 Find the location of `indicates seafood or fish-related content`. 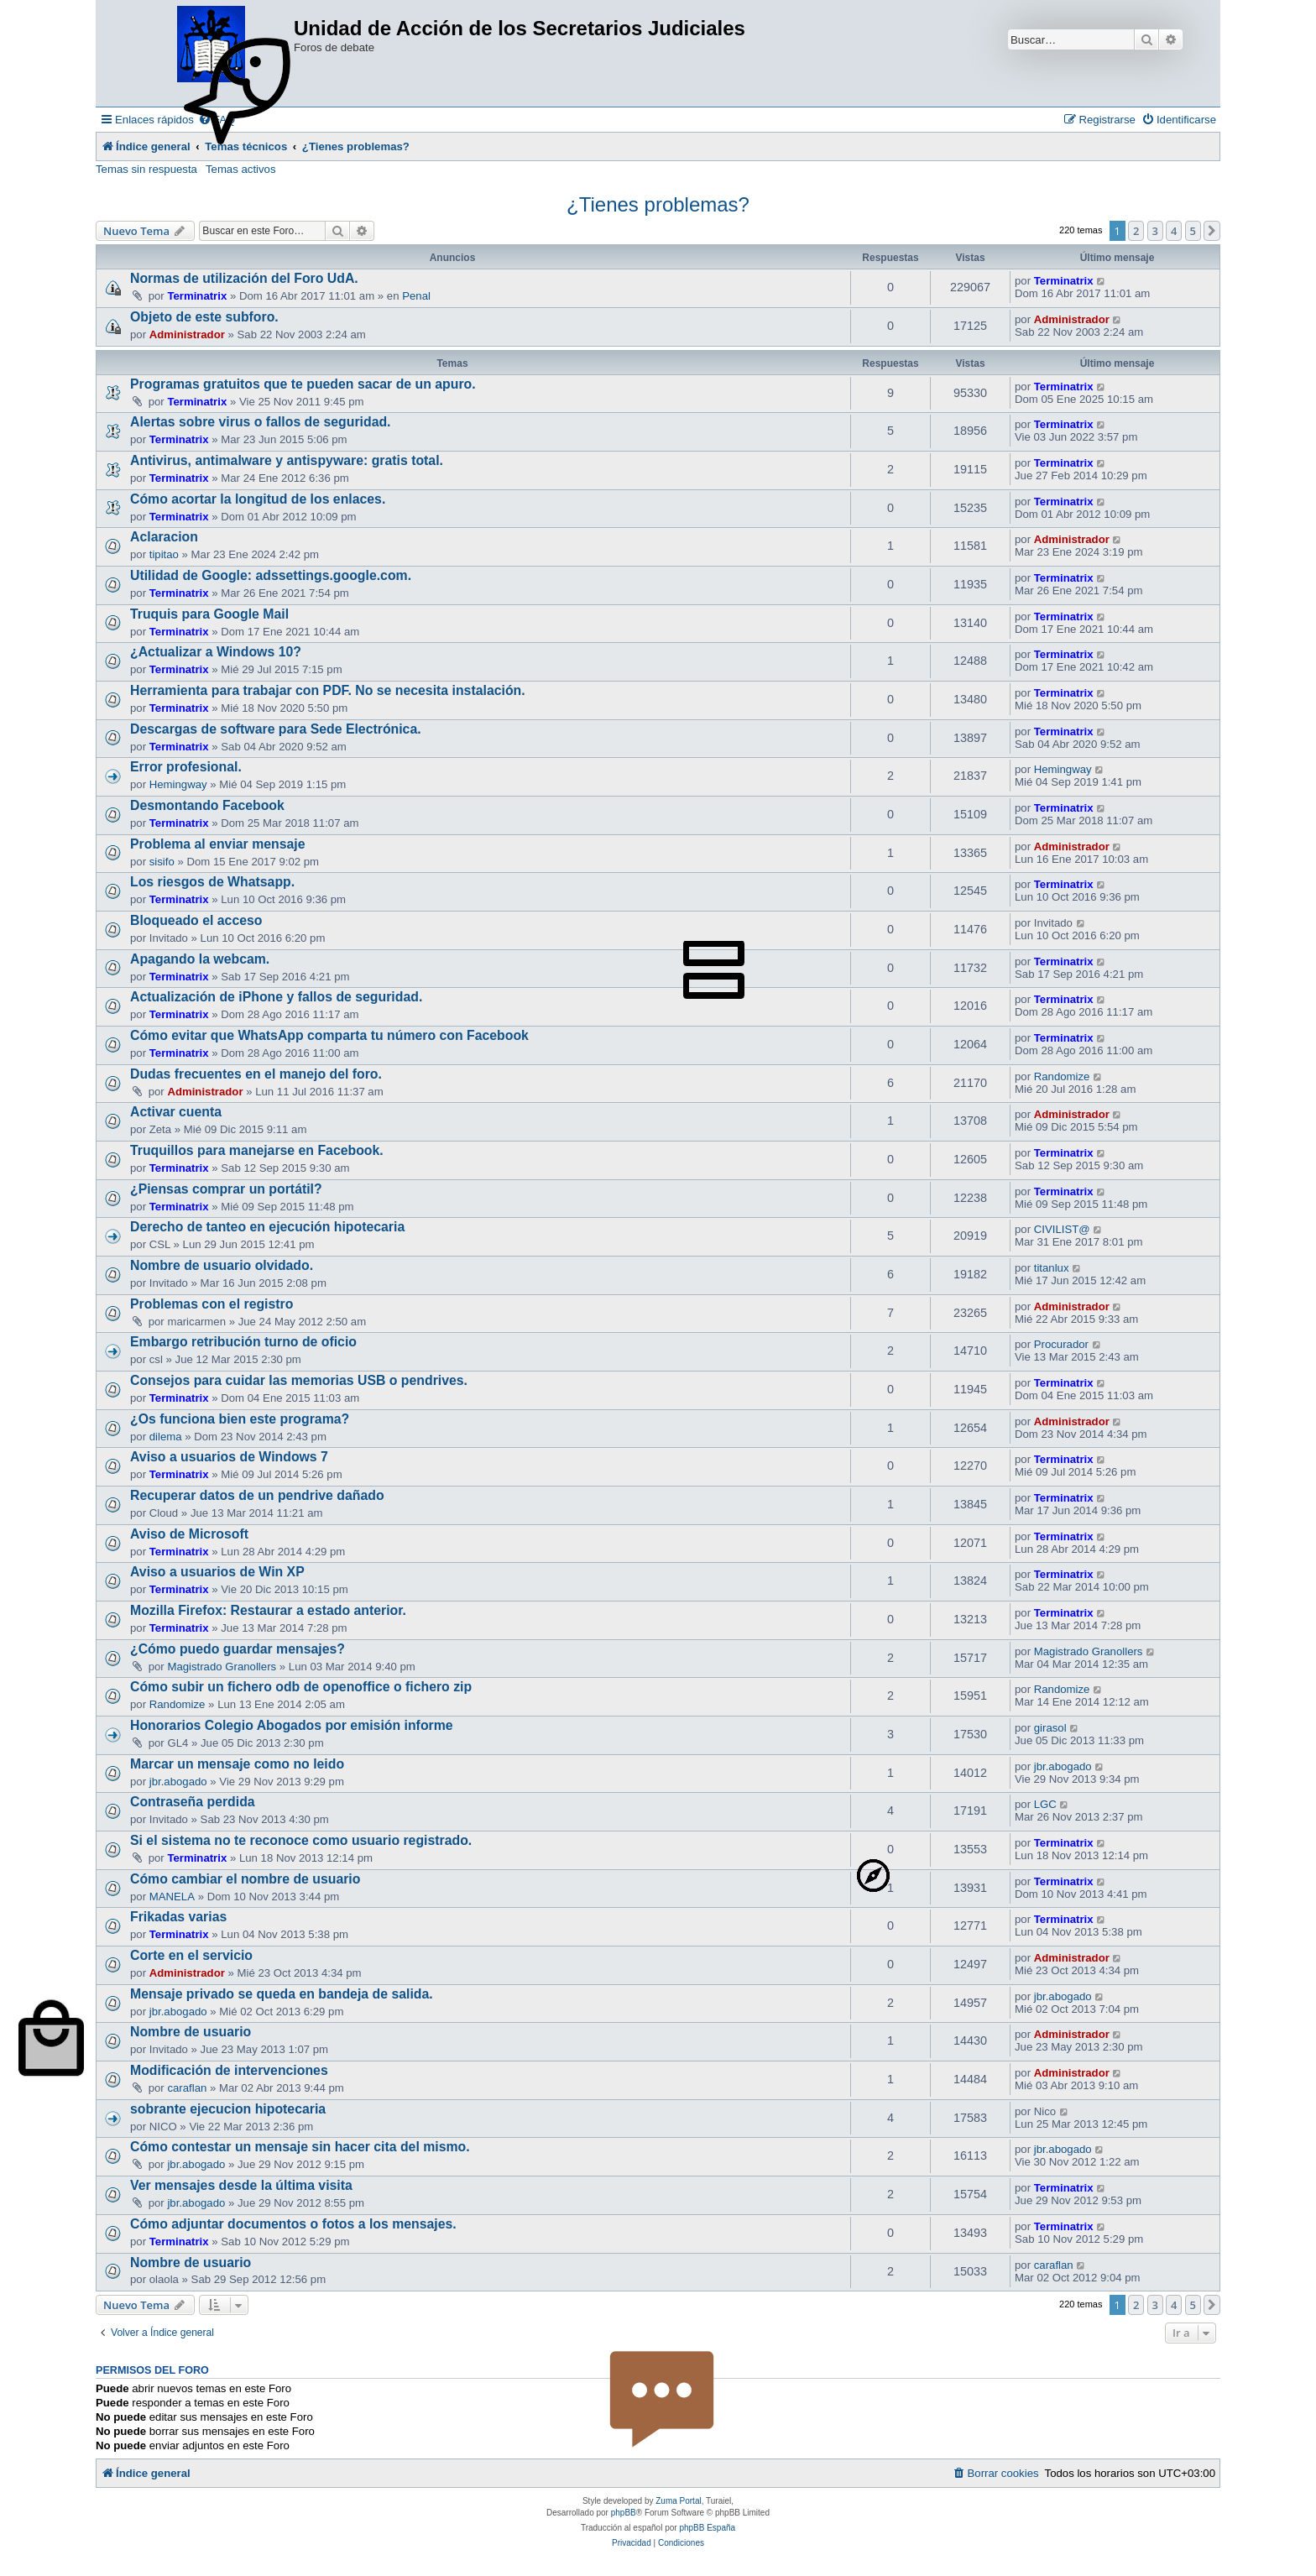

indicates seafood or fish-related content is located at coordinates (243, 86).